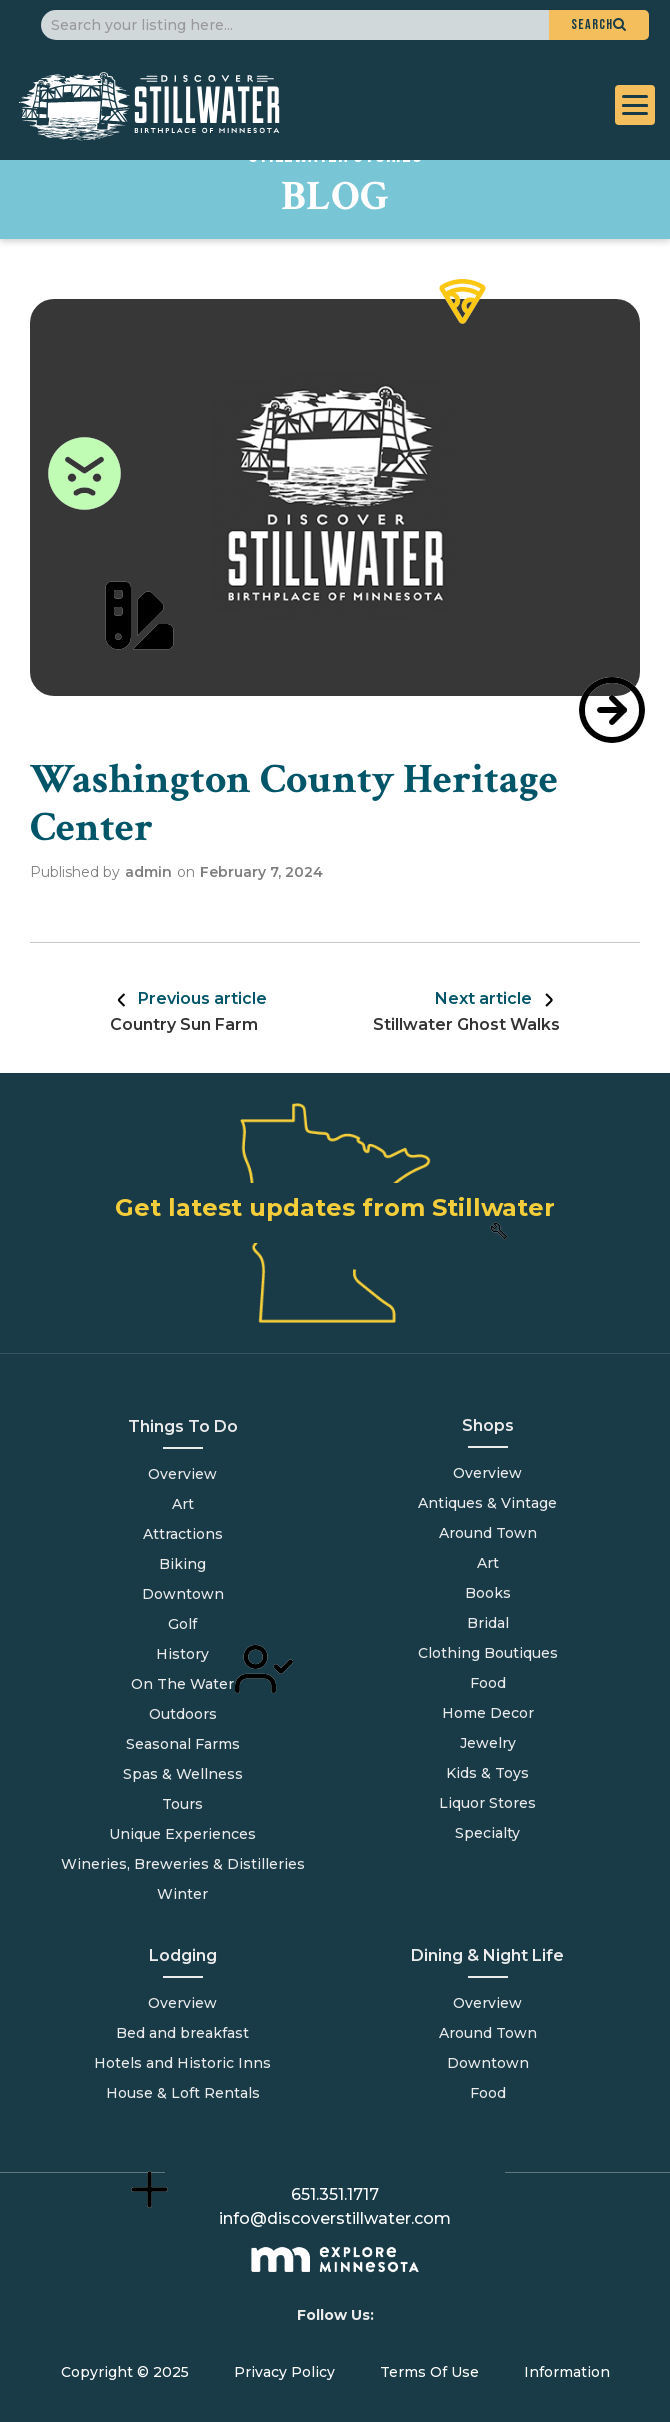 Image resolution: width=670 pixels, height=2422 pixels. I want to click on open color palette or theme options, so click(139, 615).